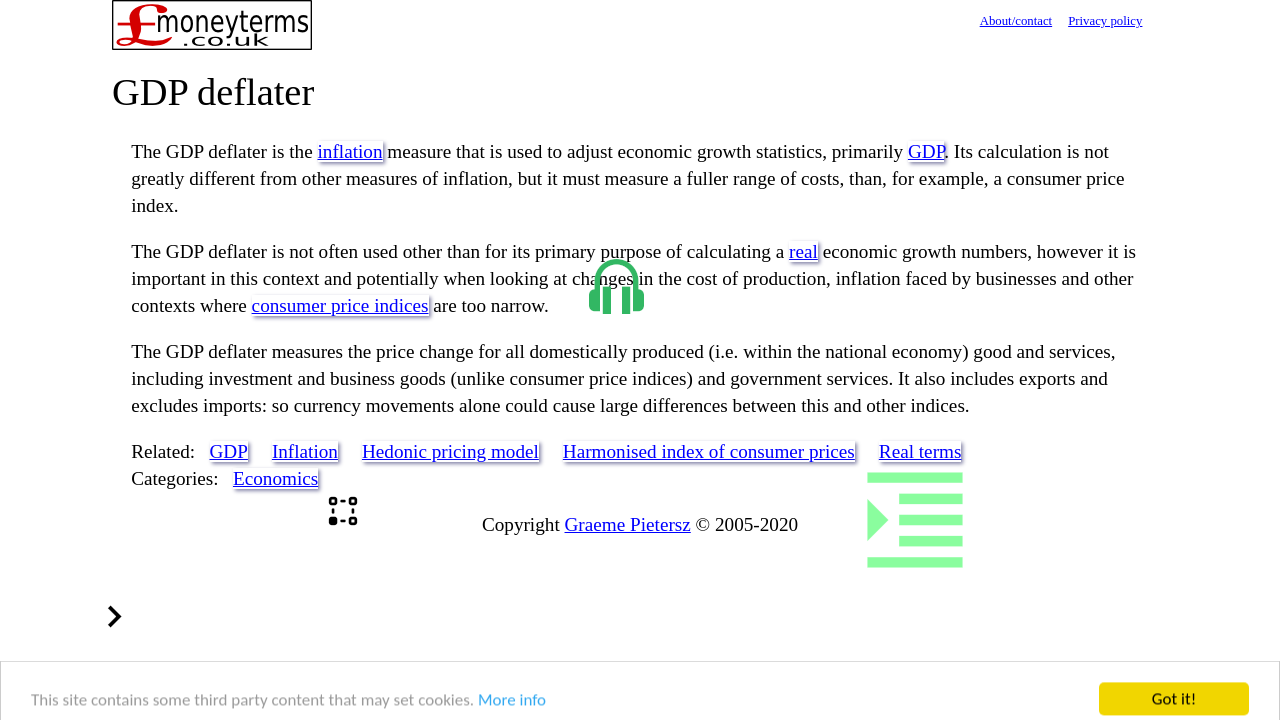 Image resolution: width=1280 pixels, height=720 pixels. I want to click on increase text indentation, so click(915, 520).